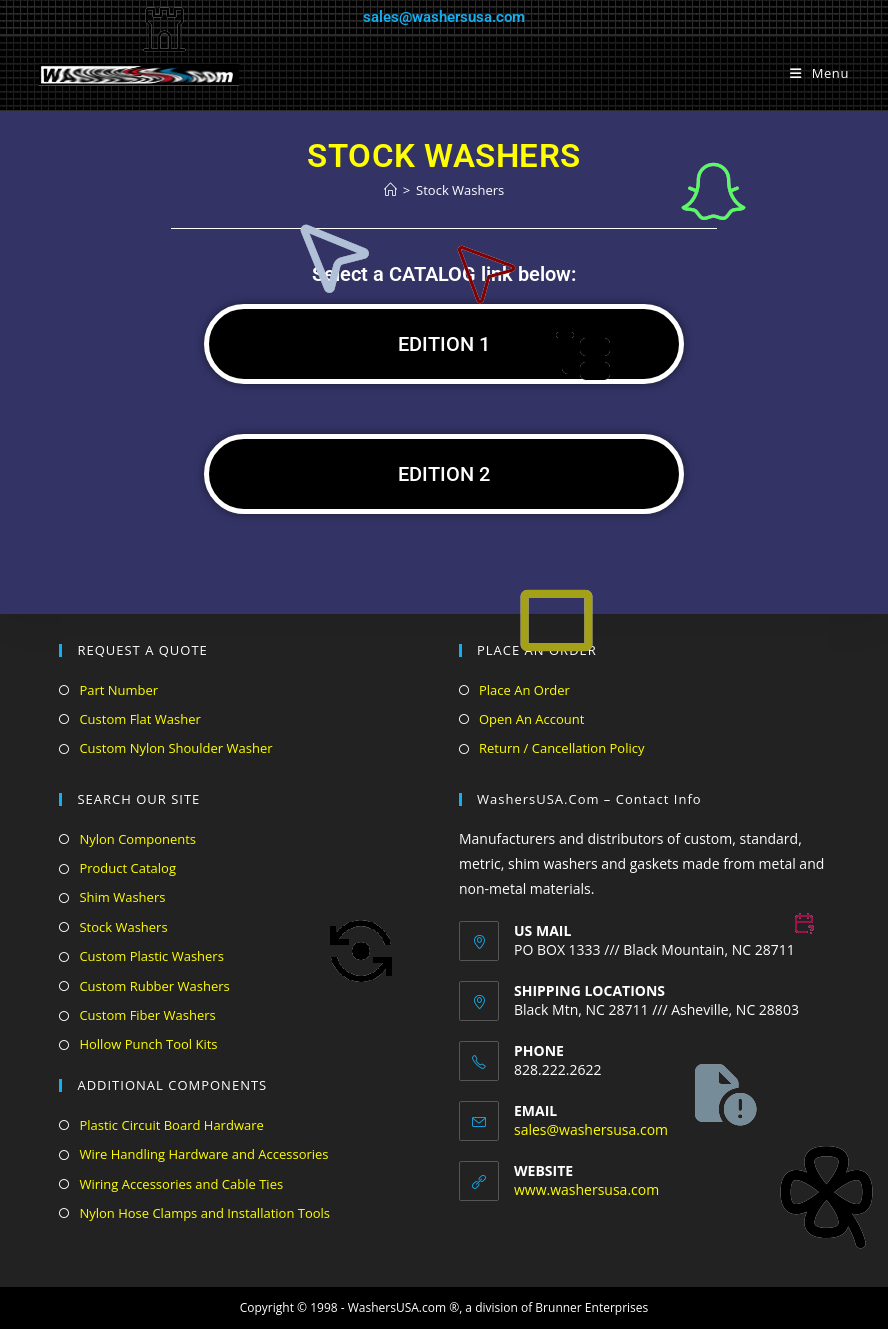 Image resolution: width=888 pixels, height=1329 pixels. What do you see at coordinates (361, 951) in the screenshot?
I see `switch between front and rear camera` at bounding box center [361, 951].